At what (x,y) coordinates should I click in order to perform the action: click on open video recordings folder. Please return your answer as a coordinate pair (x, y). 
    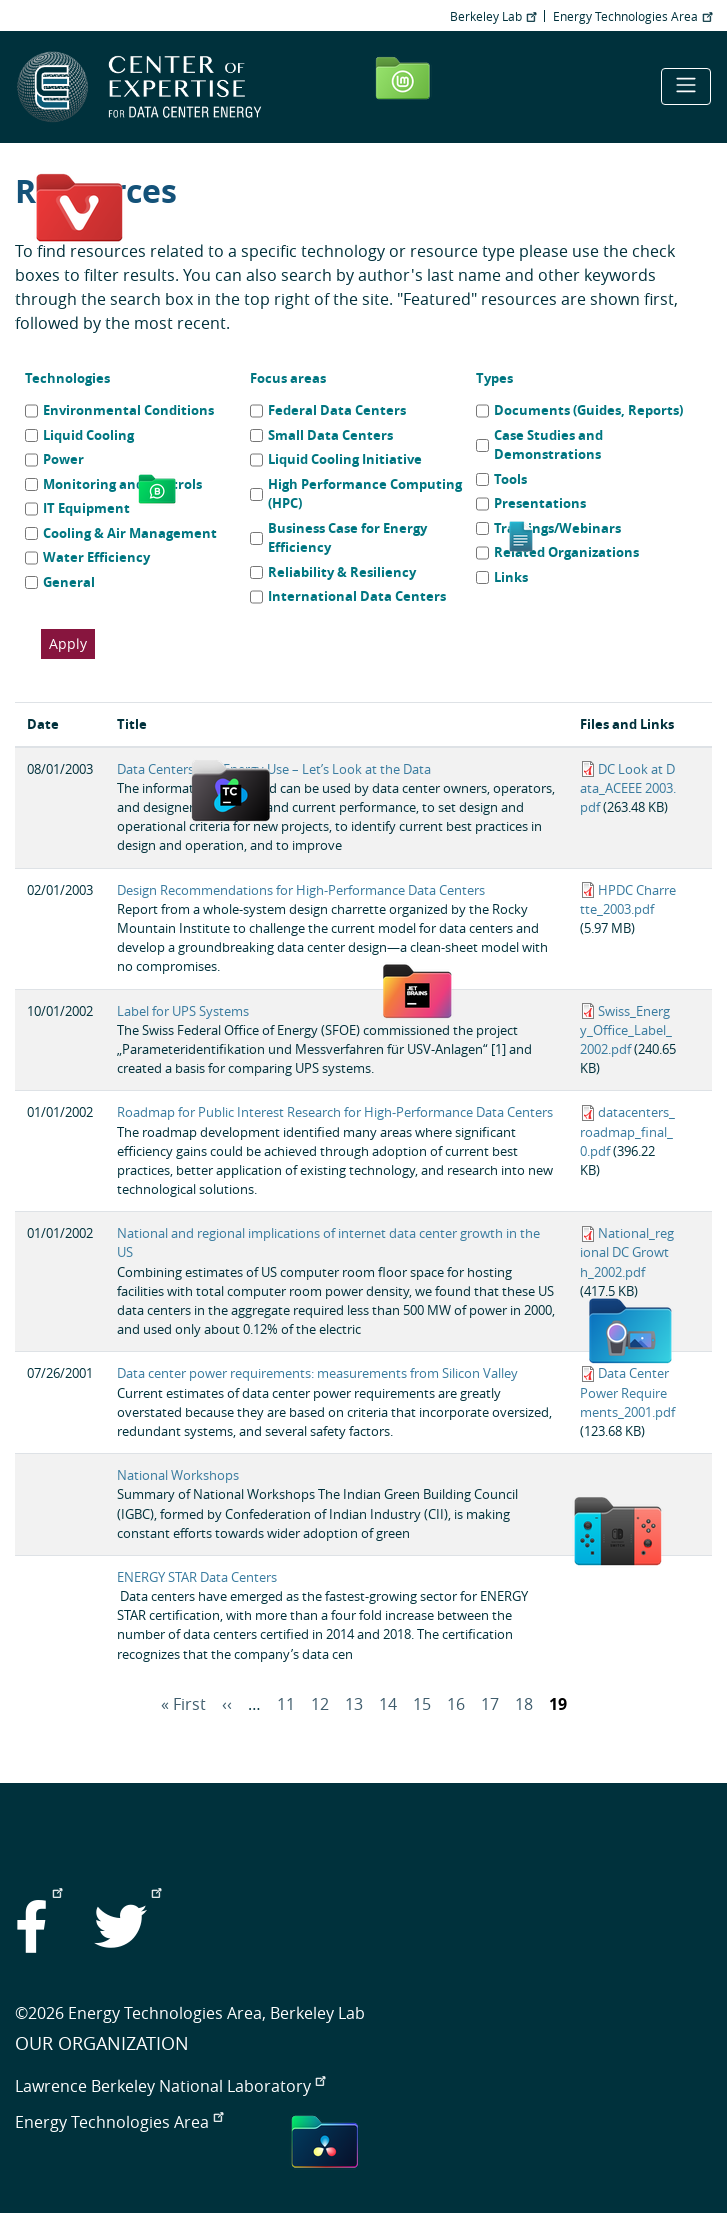
    Looking at the image, I should click on (630, 1333).